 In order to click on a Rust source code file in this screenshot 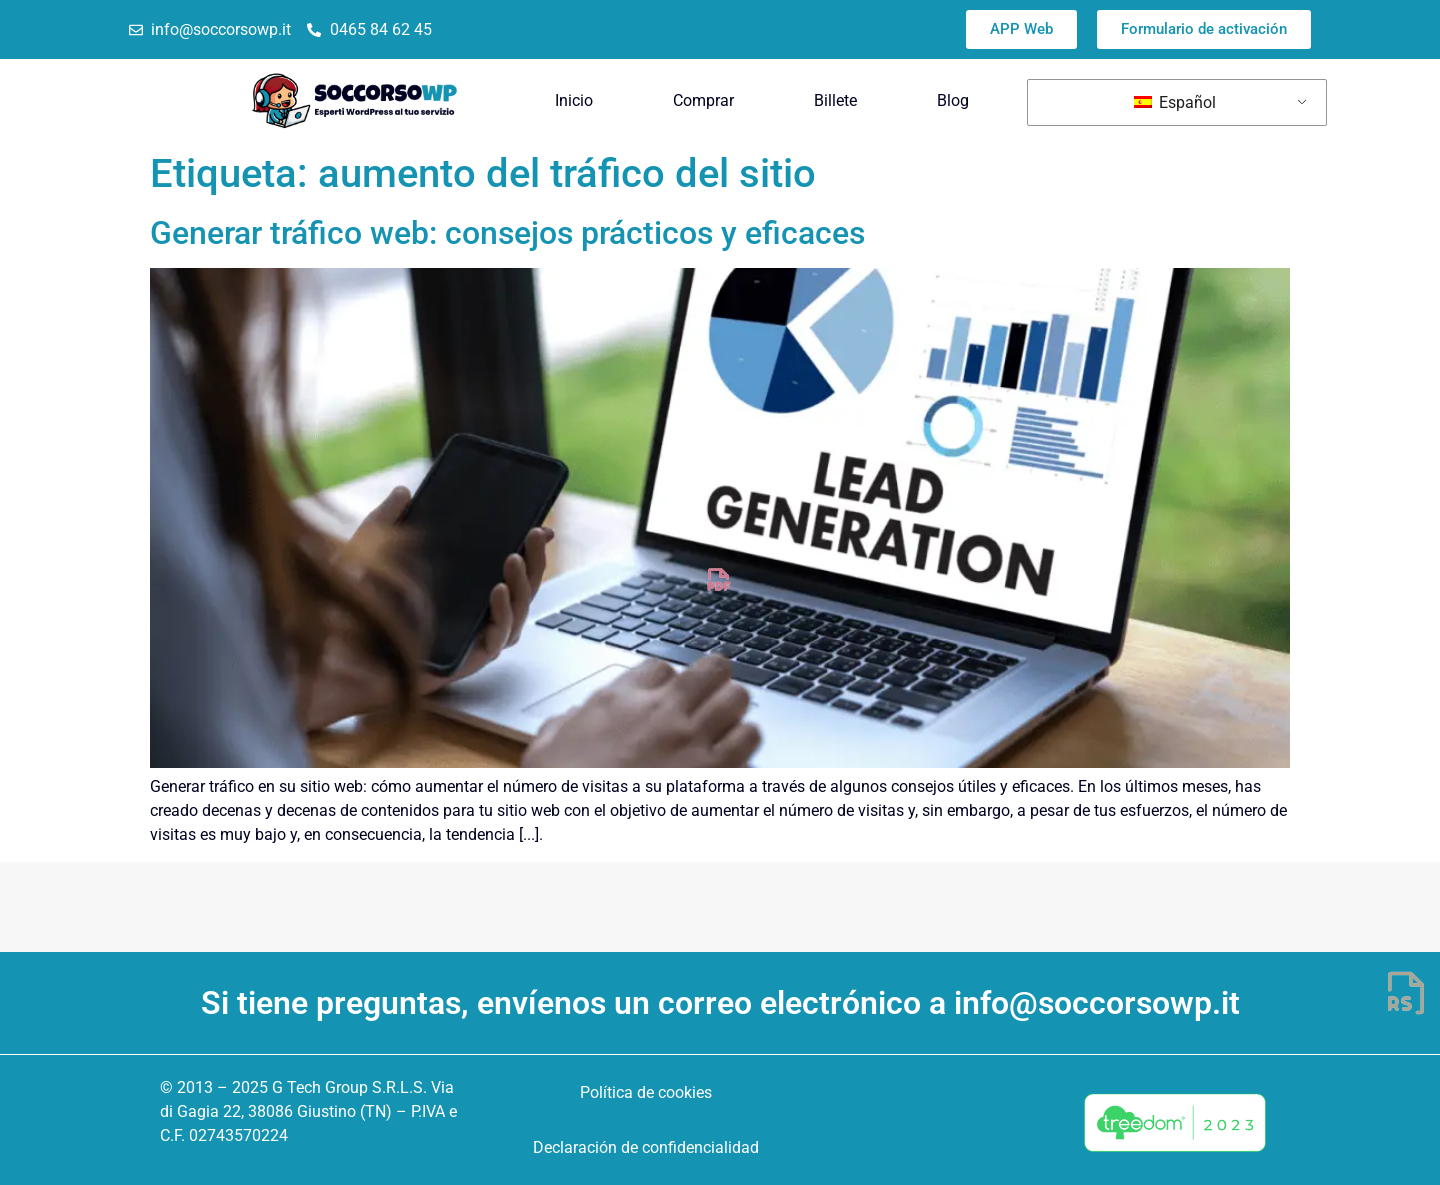, I will do `click(1406, 993)`.